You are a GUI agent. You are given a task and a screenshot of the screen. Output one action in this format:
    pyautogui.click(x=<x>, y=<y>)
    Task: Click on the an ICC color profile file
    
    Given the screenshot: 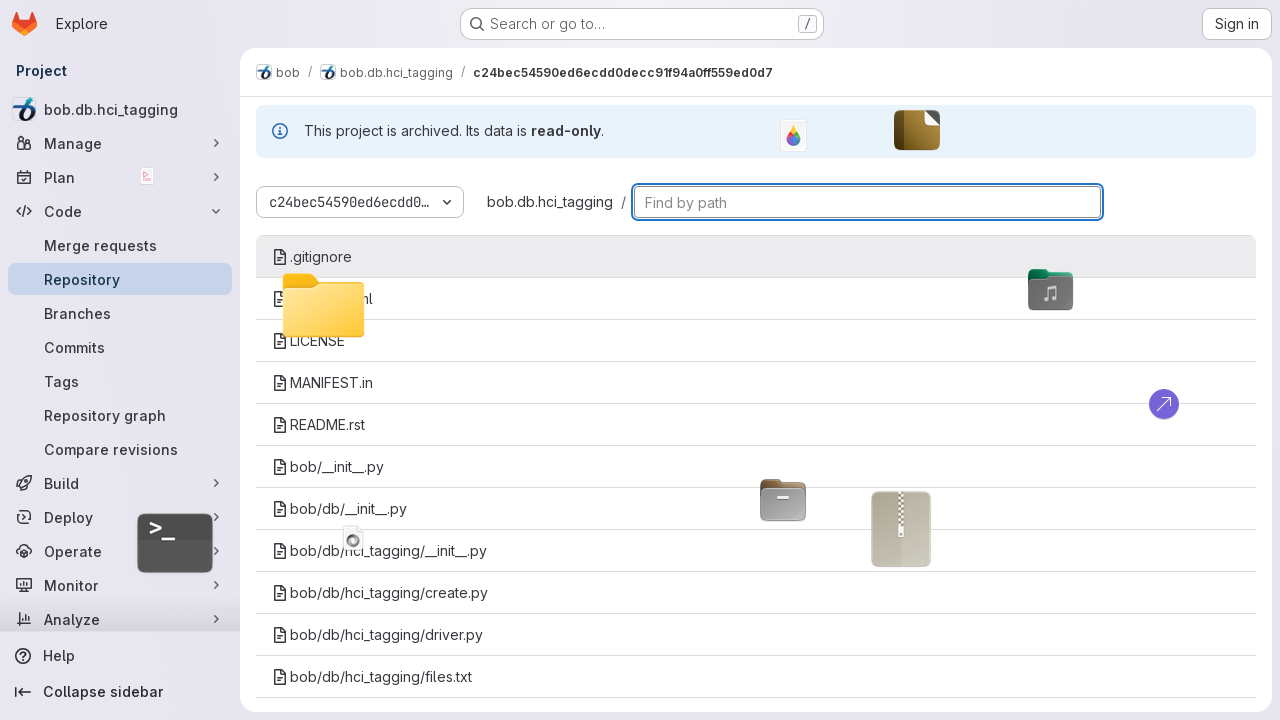 What is the action you would take?
    pyautogui.click(x=793, y=135)
    